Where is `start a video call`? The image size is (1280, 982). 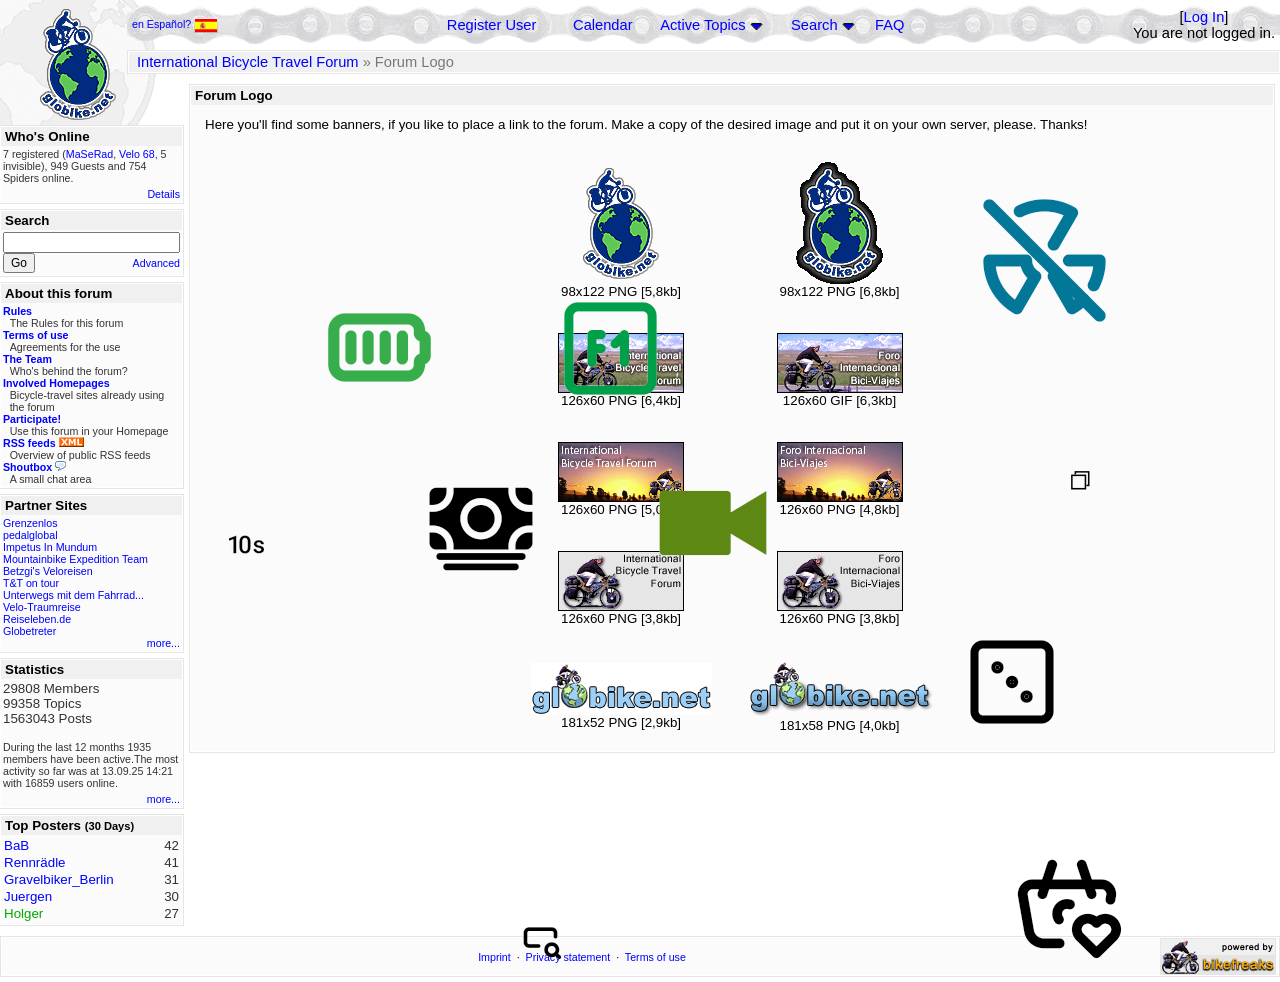 start a video call is located at coordinates (713, 523).